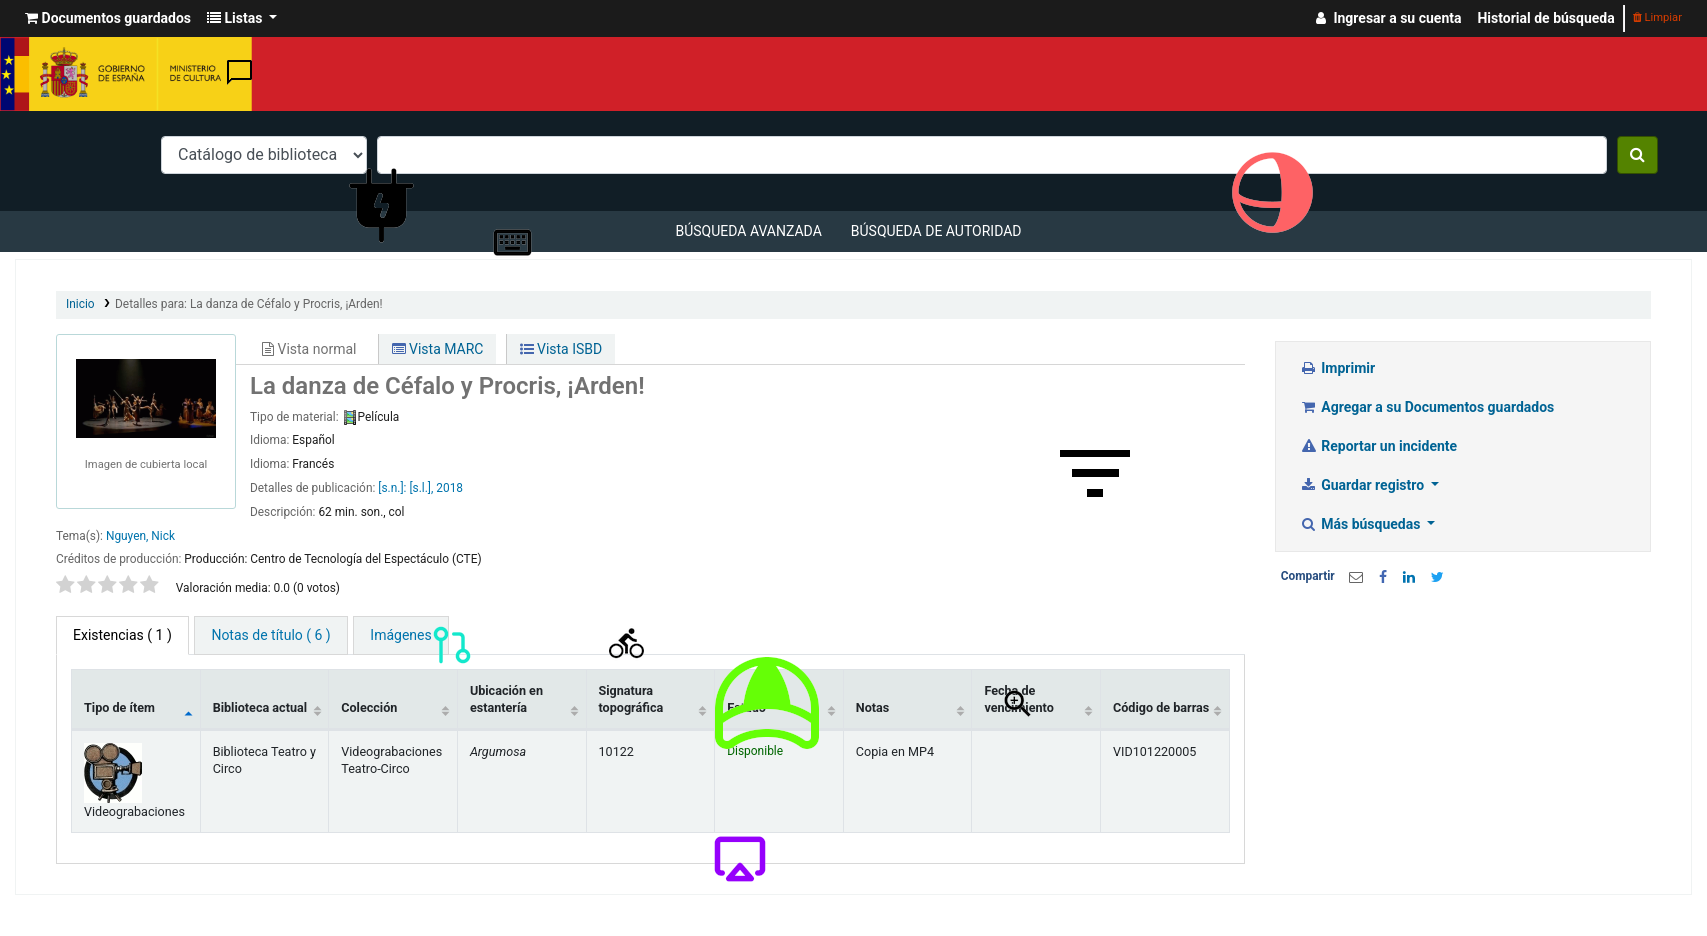  I want to click on filter or sort list items, so click(1095, 473).